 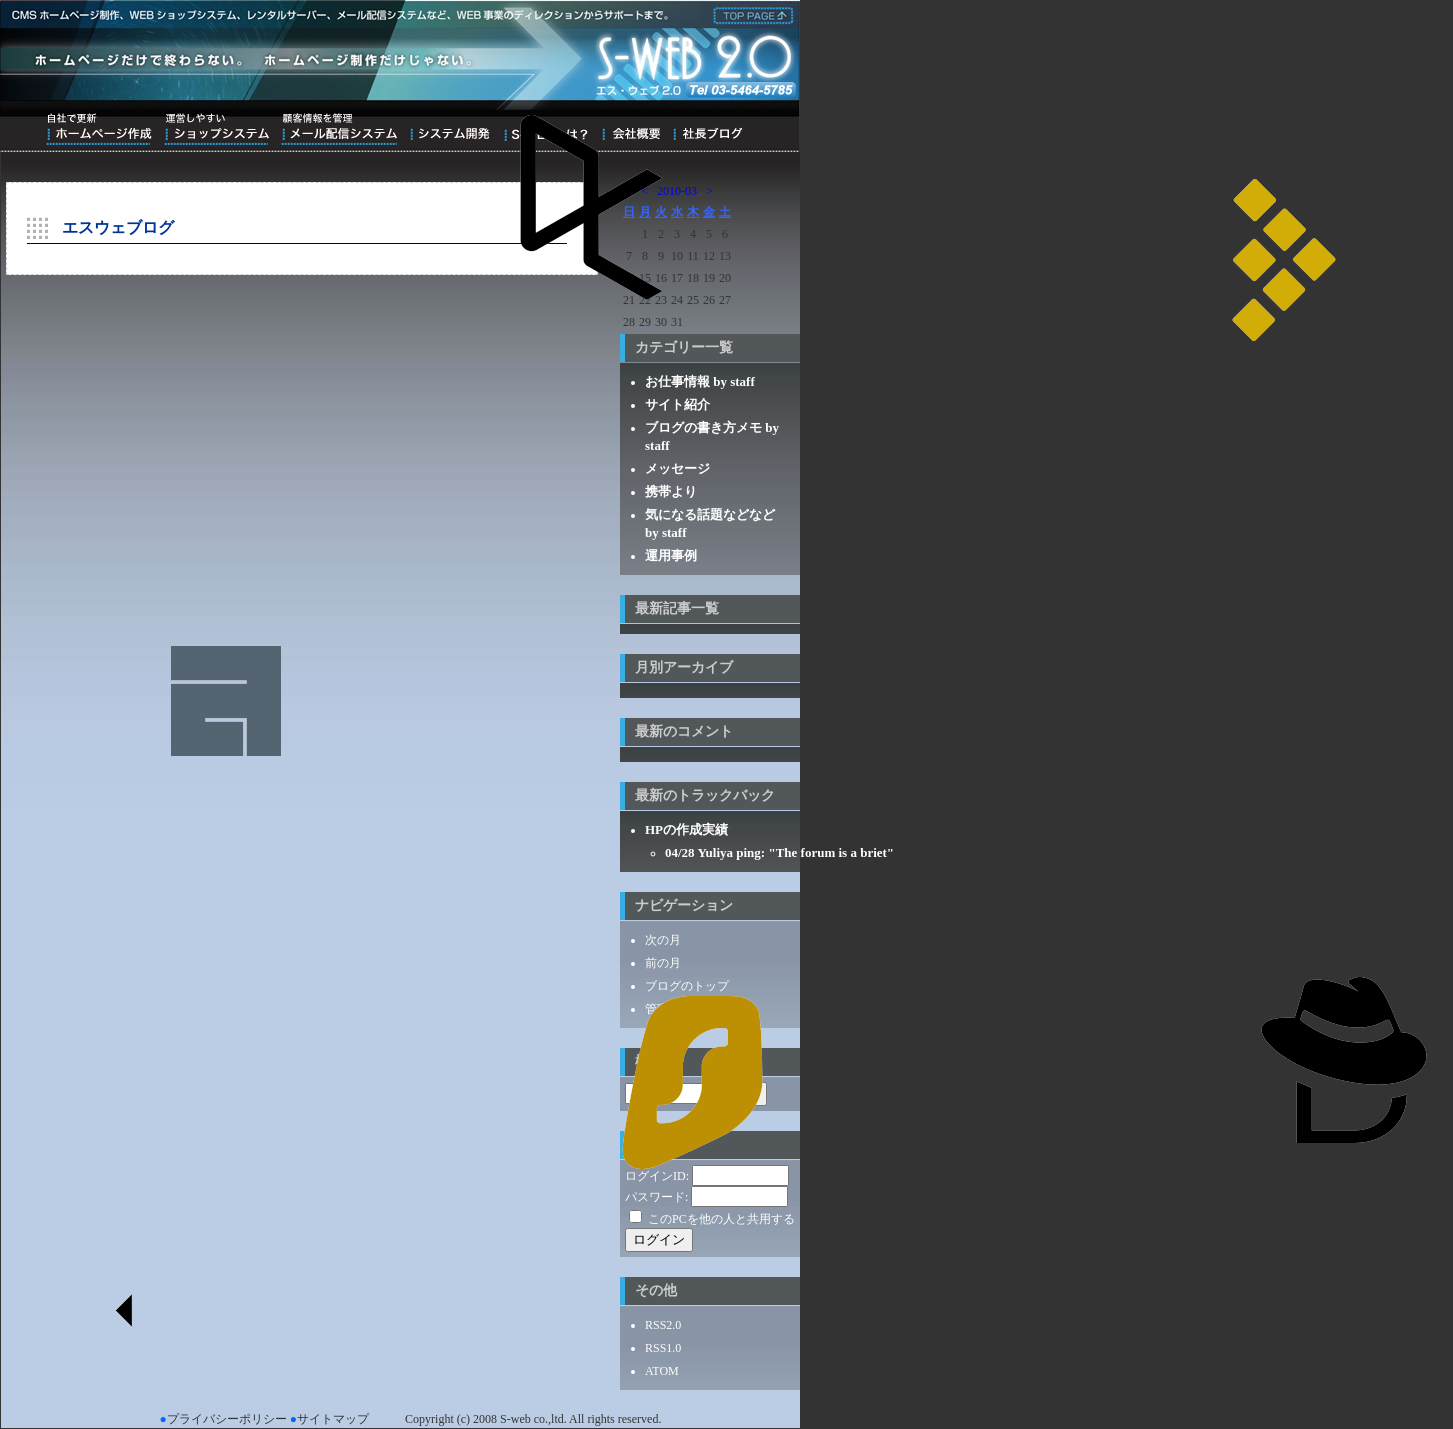 What do you see at coordinates (692, 1082) in the screenshot?
I see `open surfshark vpn app` at bounding box center [692, 1082].